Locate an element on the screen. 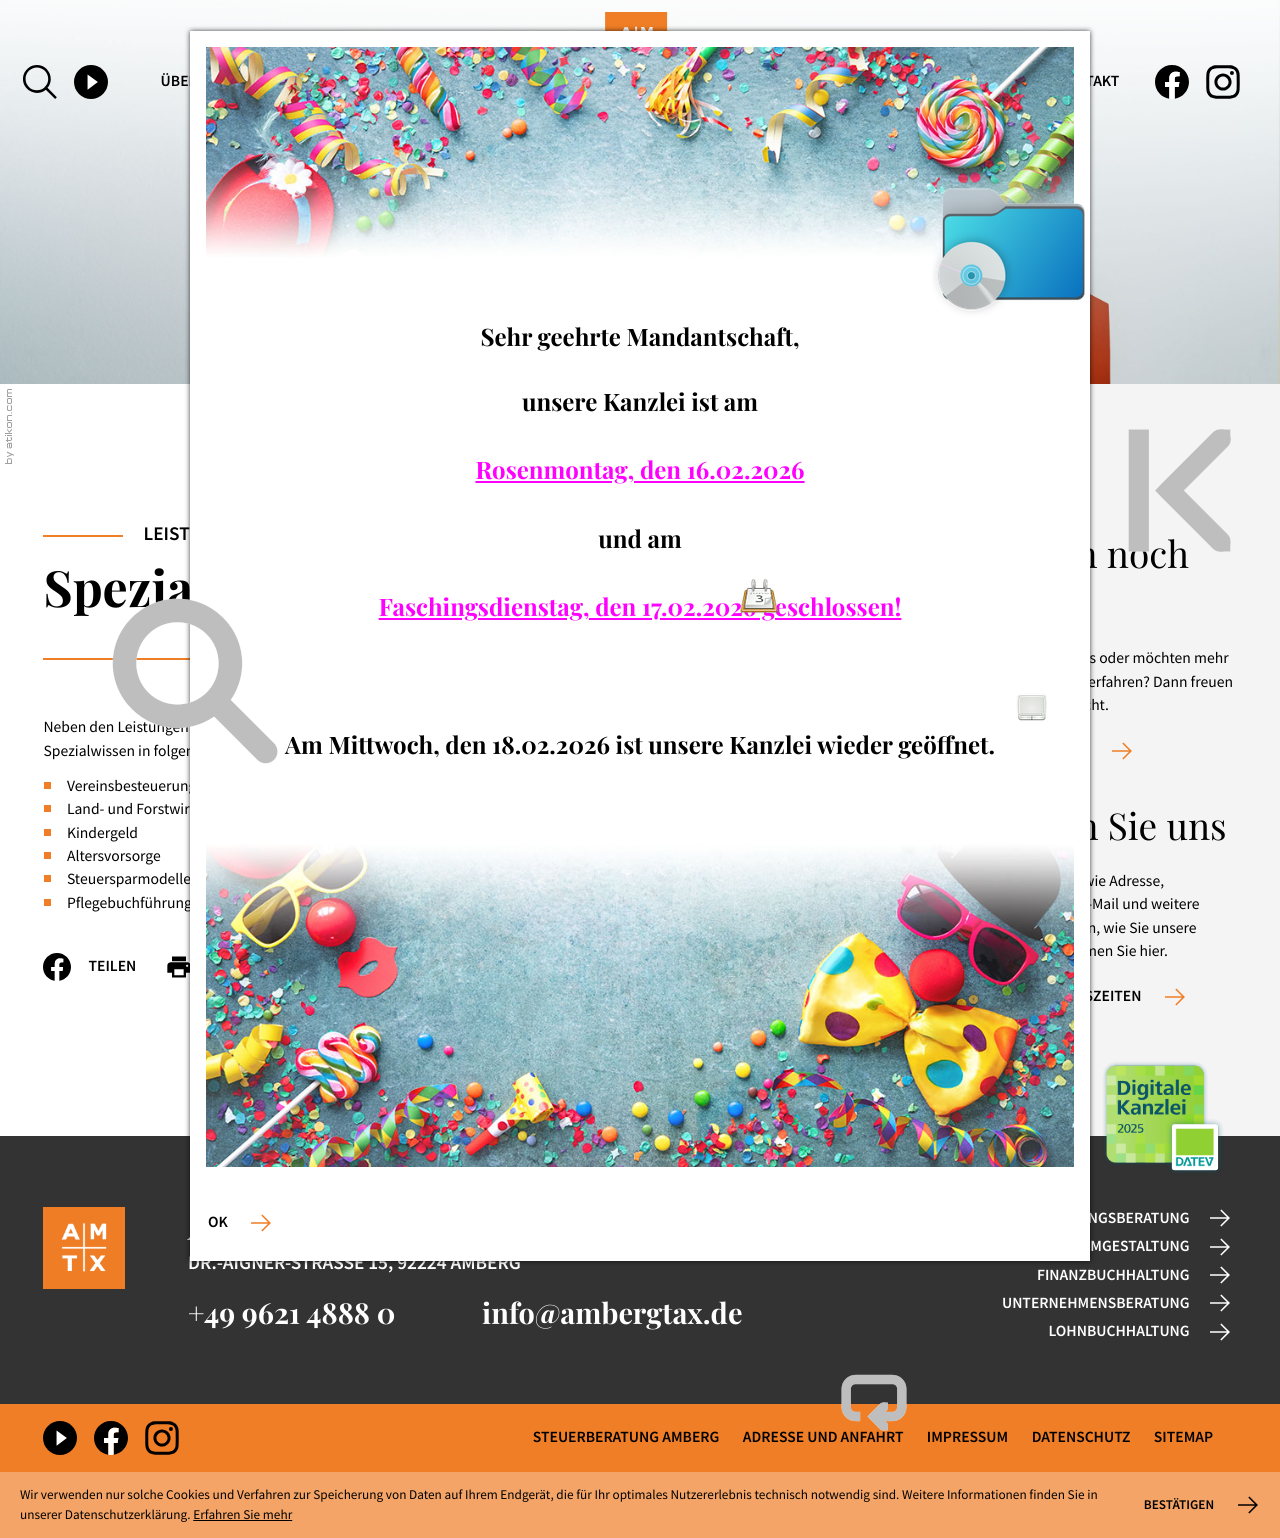 The image size is (1280, 1538). enable repeat mode for current playlist is located at coordinates (874, 1398).